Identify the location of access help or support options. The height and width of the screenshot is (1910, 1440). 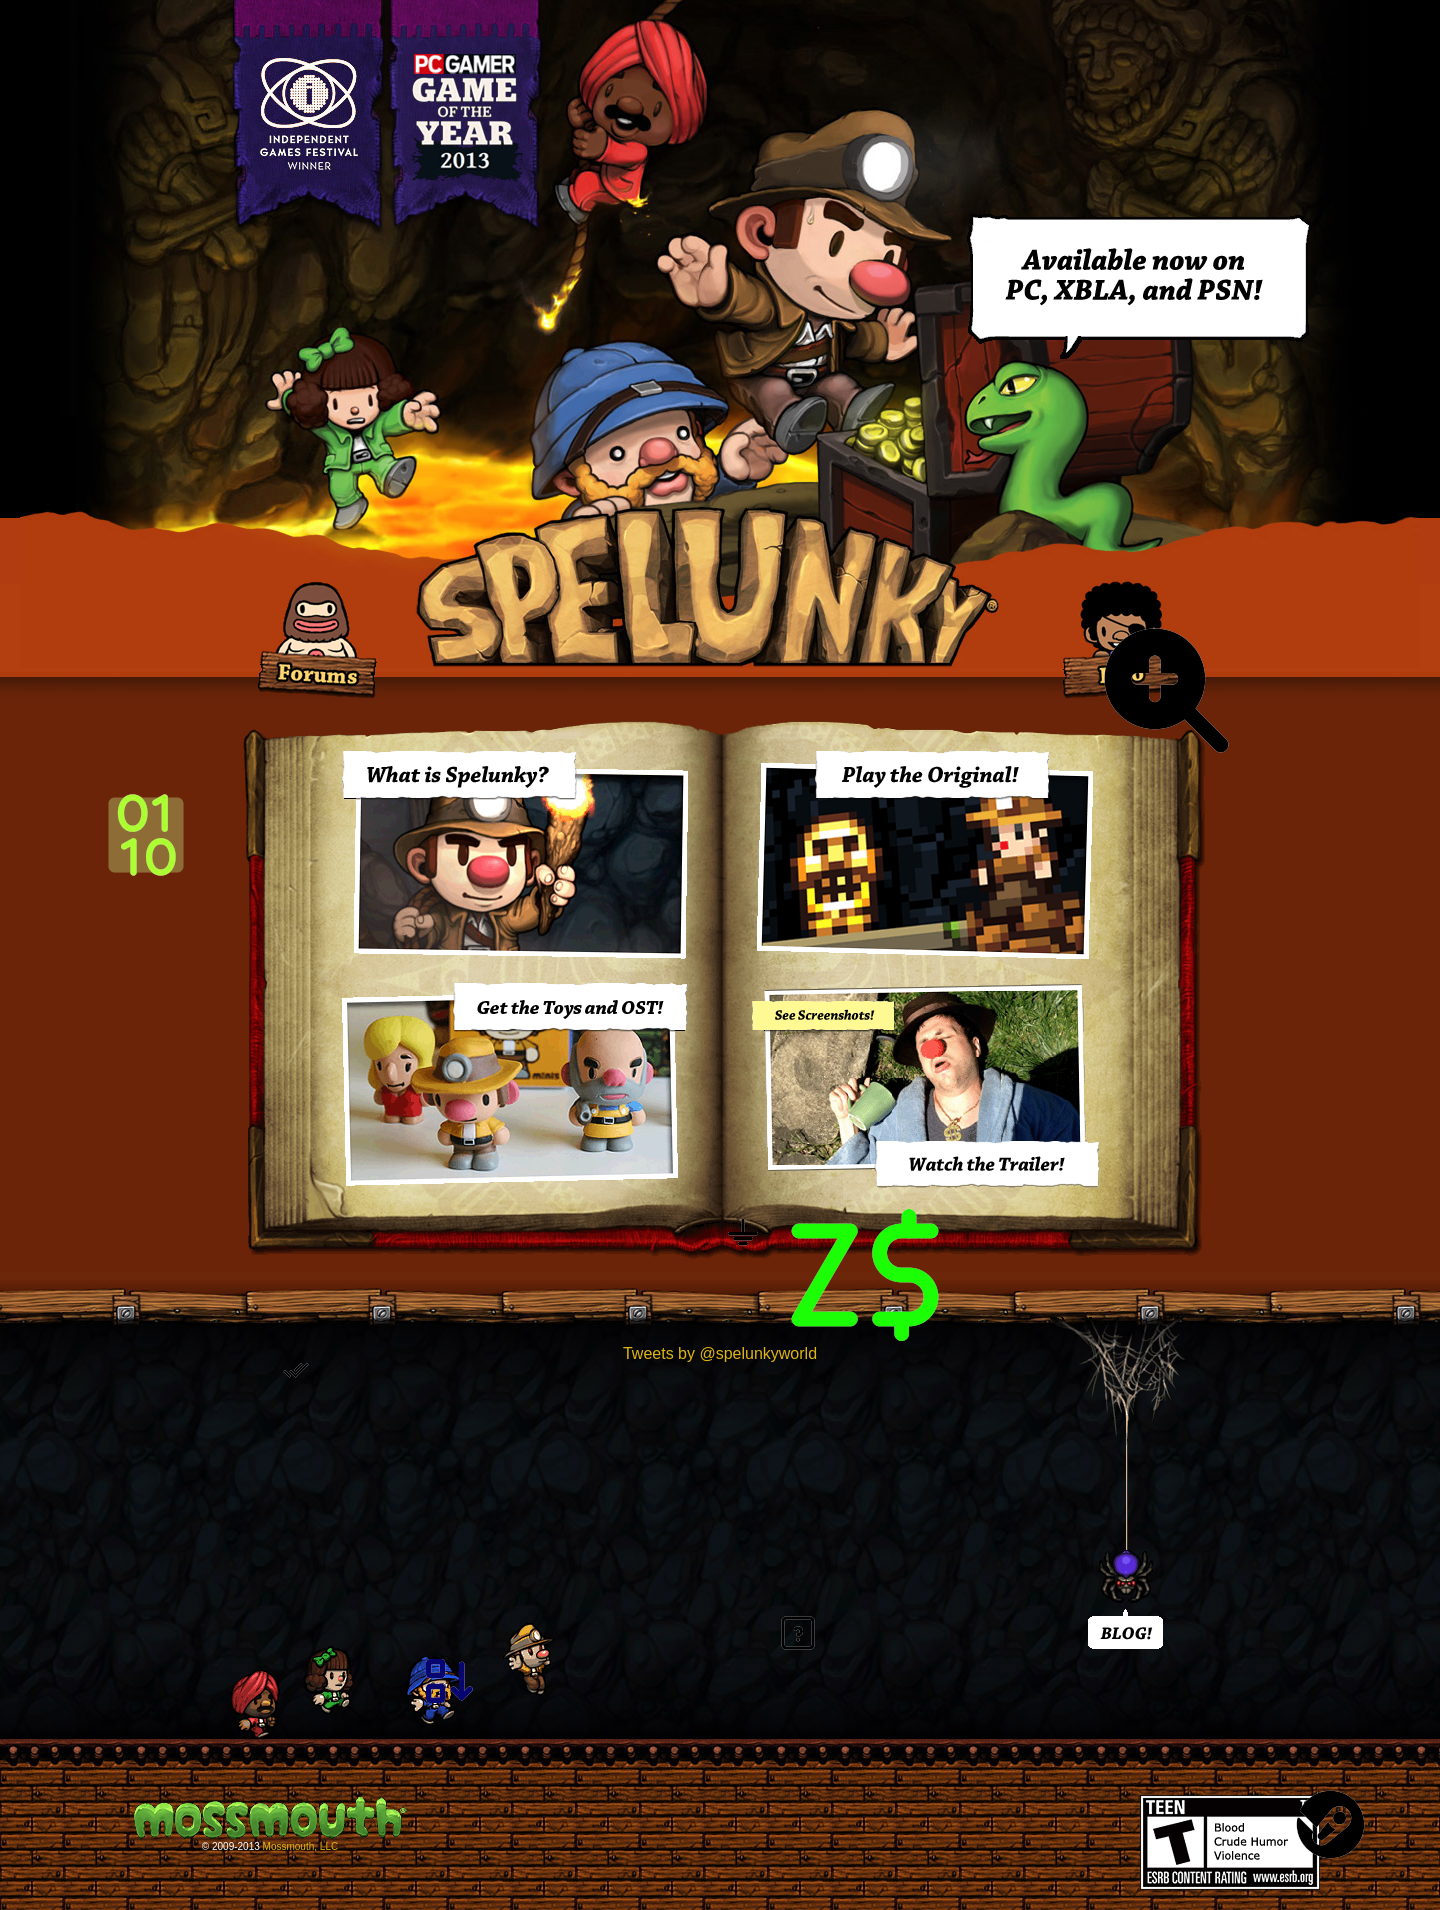
(798, 1633).